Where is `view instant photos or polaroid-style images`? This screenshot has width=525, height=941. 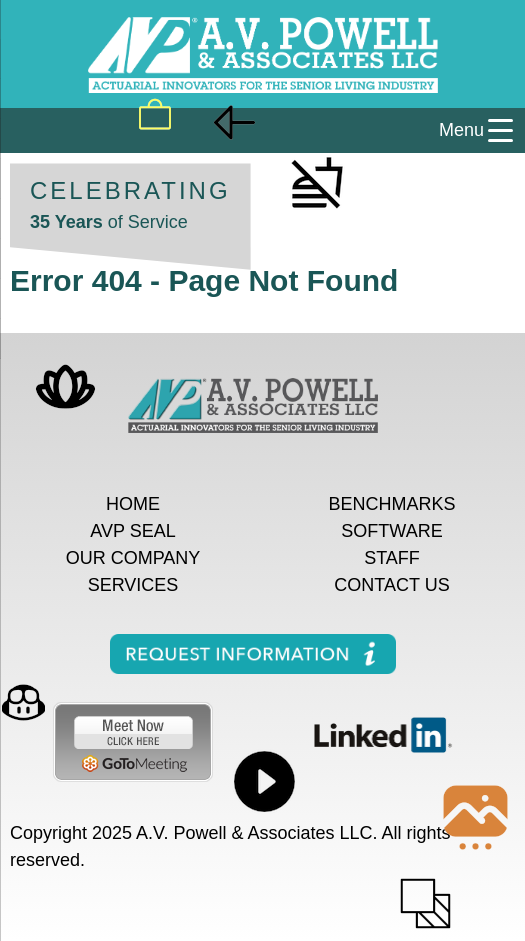
view instant photos or polaroid-style images is located at coordinates (475, 817).